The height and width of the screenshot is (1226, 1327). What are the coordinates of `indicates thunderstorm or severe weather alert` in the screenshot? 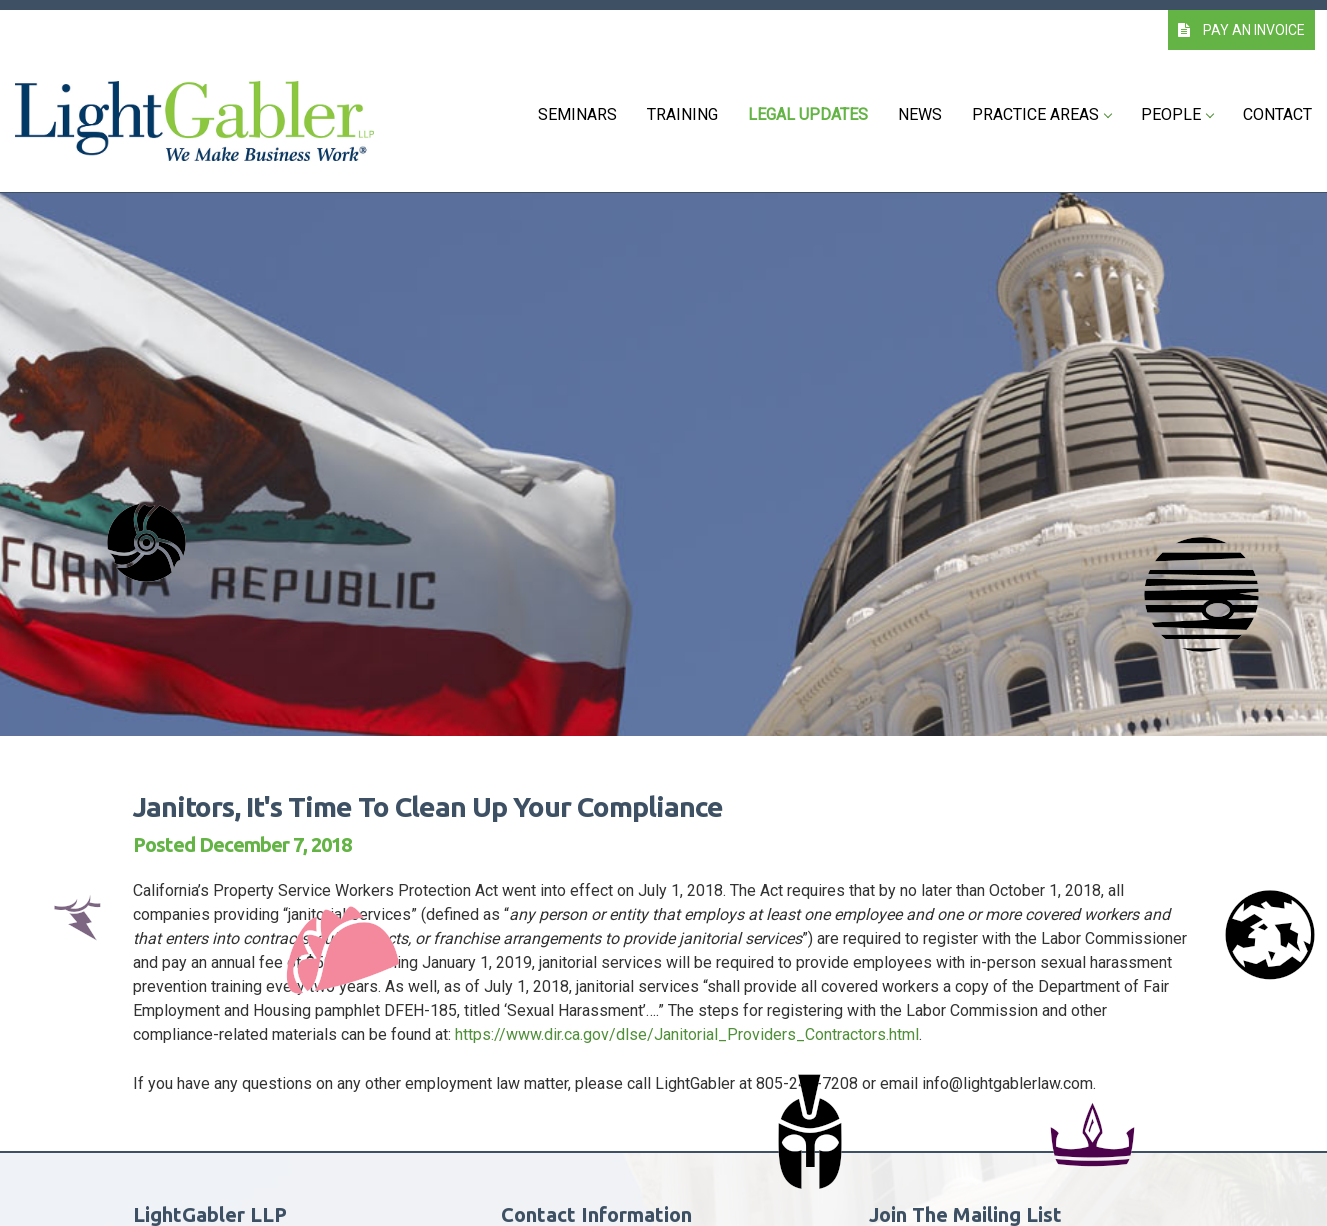 It's located at (77, 917).